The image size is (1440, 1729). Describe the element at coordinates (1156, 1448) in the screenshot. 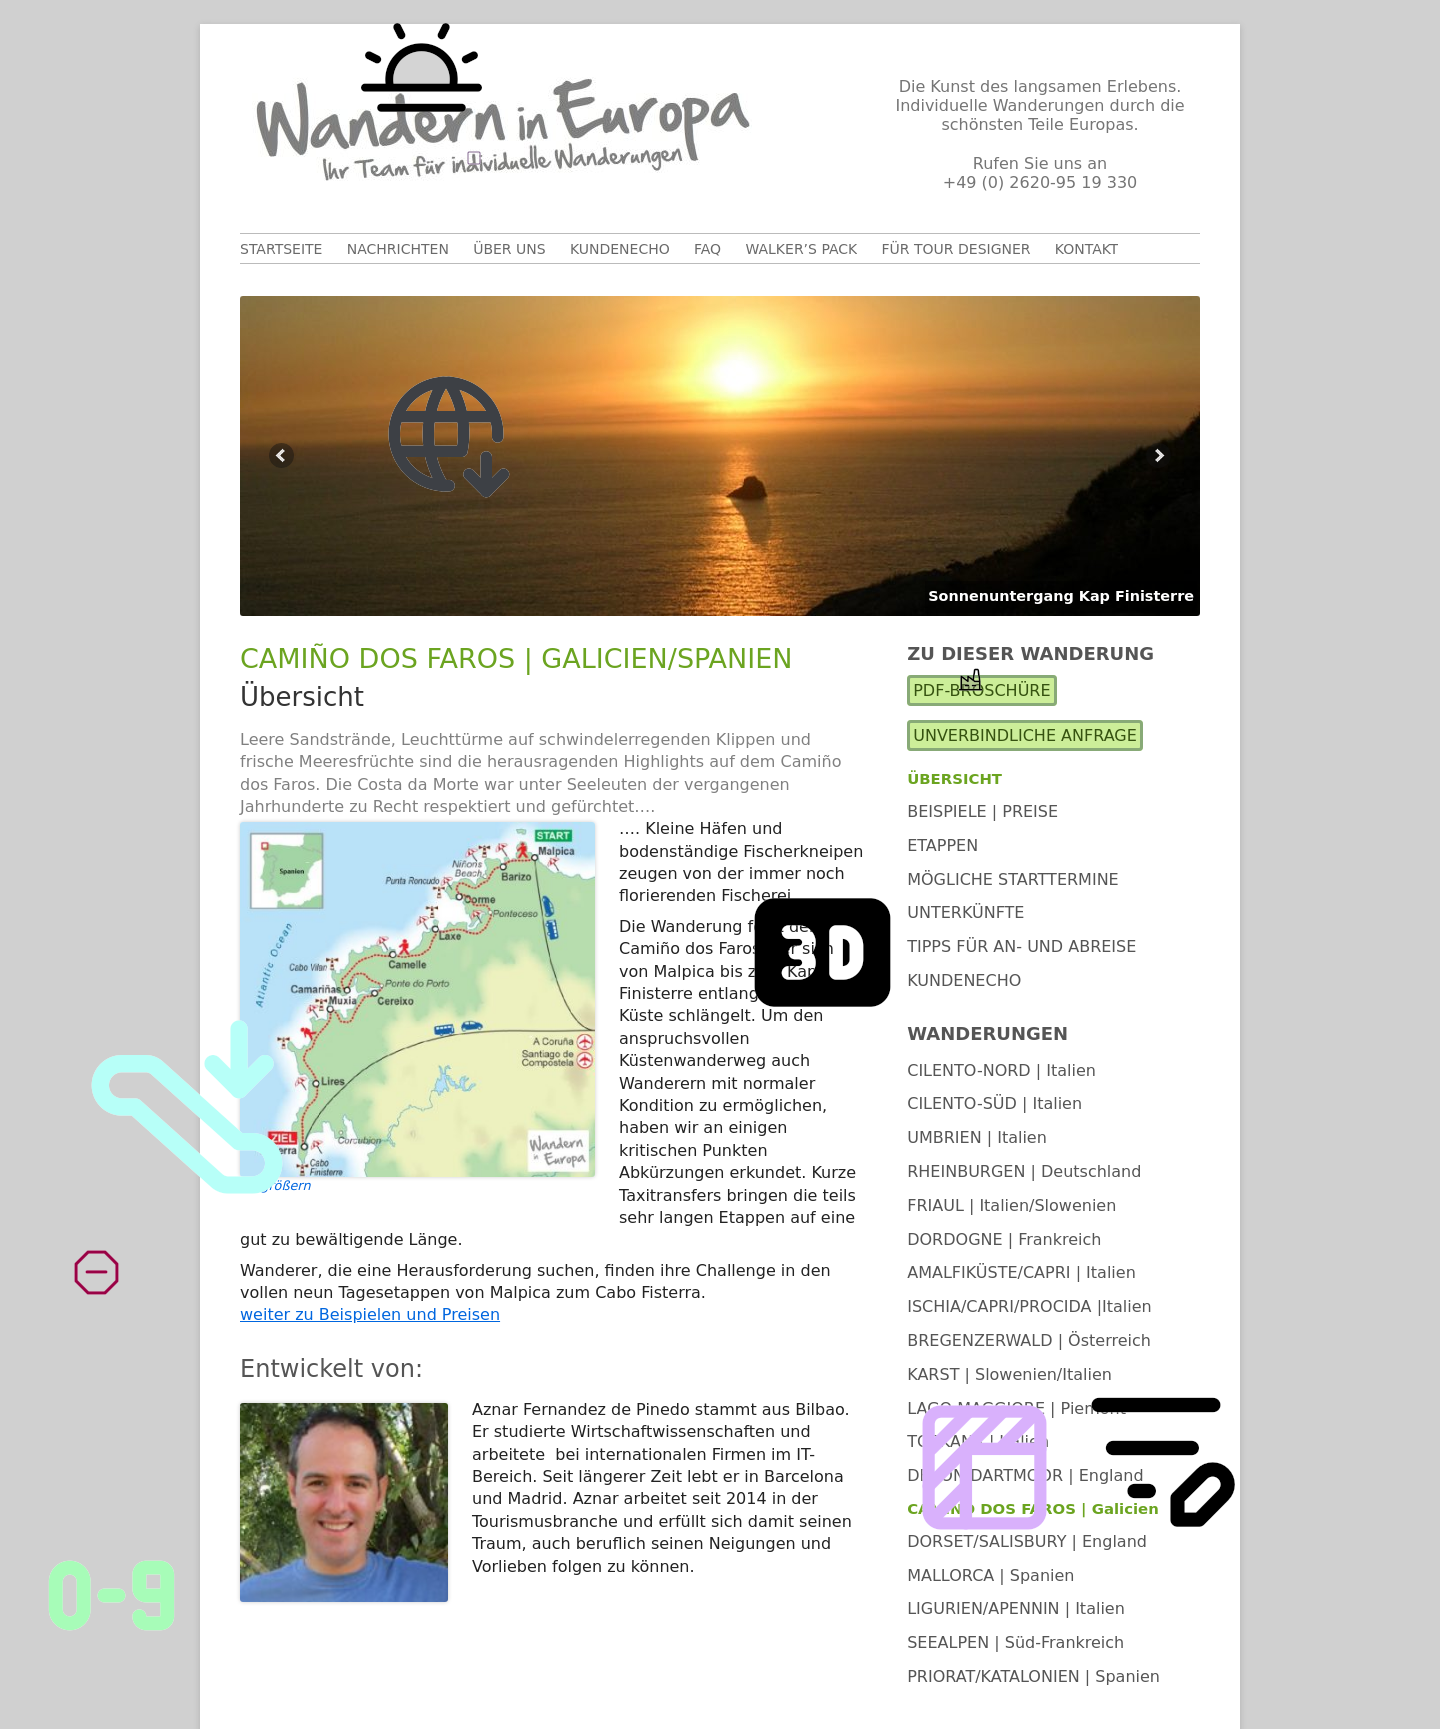

I see `edit filter settings` at that location.